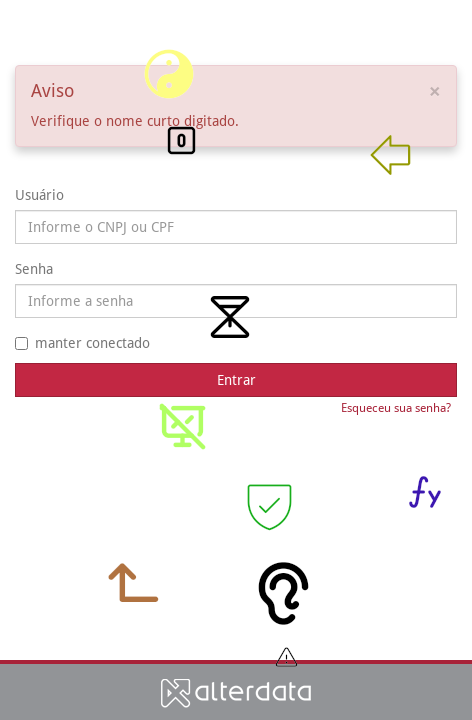  Describe the element at coordinates (286, 657) in the screenshot. I see `indicates a warning or caution state` at that location.